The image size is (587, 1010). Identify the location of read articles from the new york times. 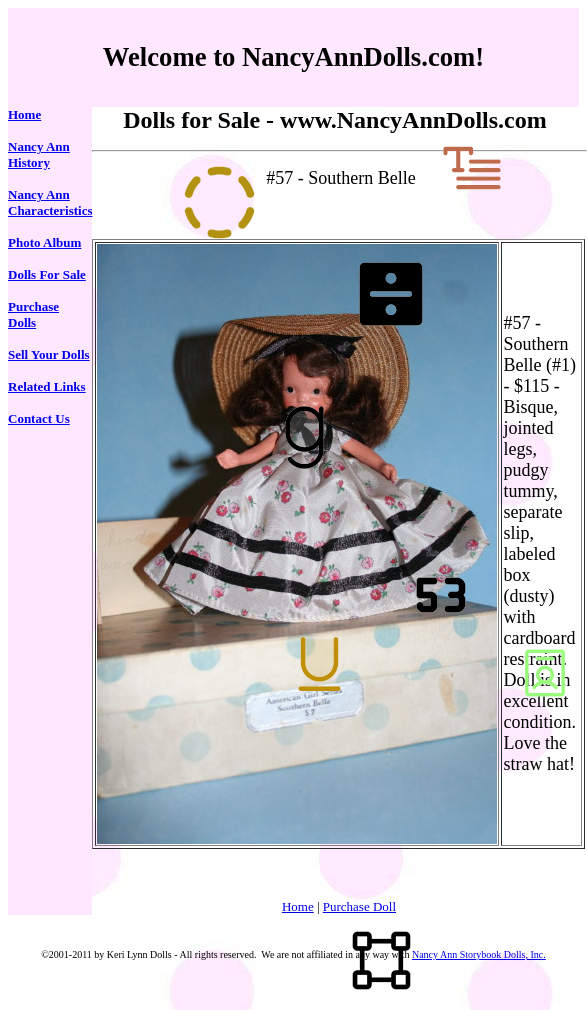
(471, 168).